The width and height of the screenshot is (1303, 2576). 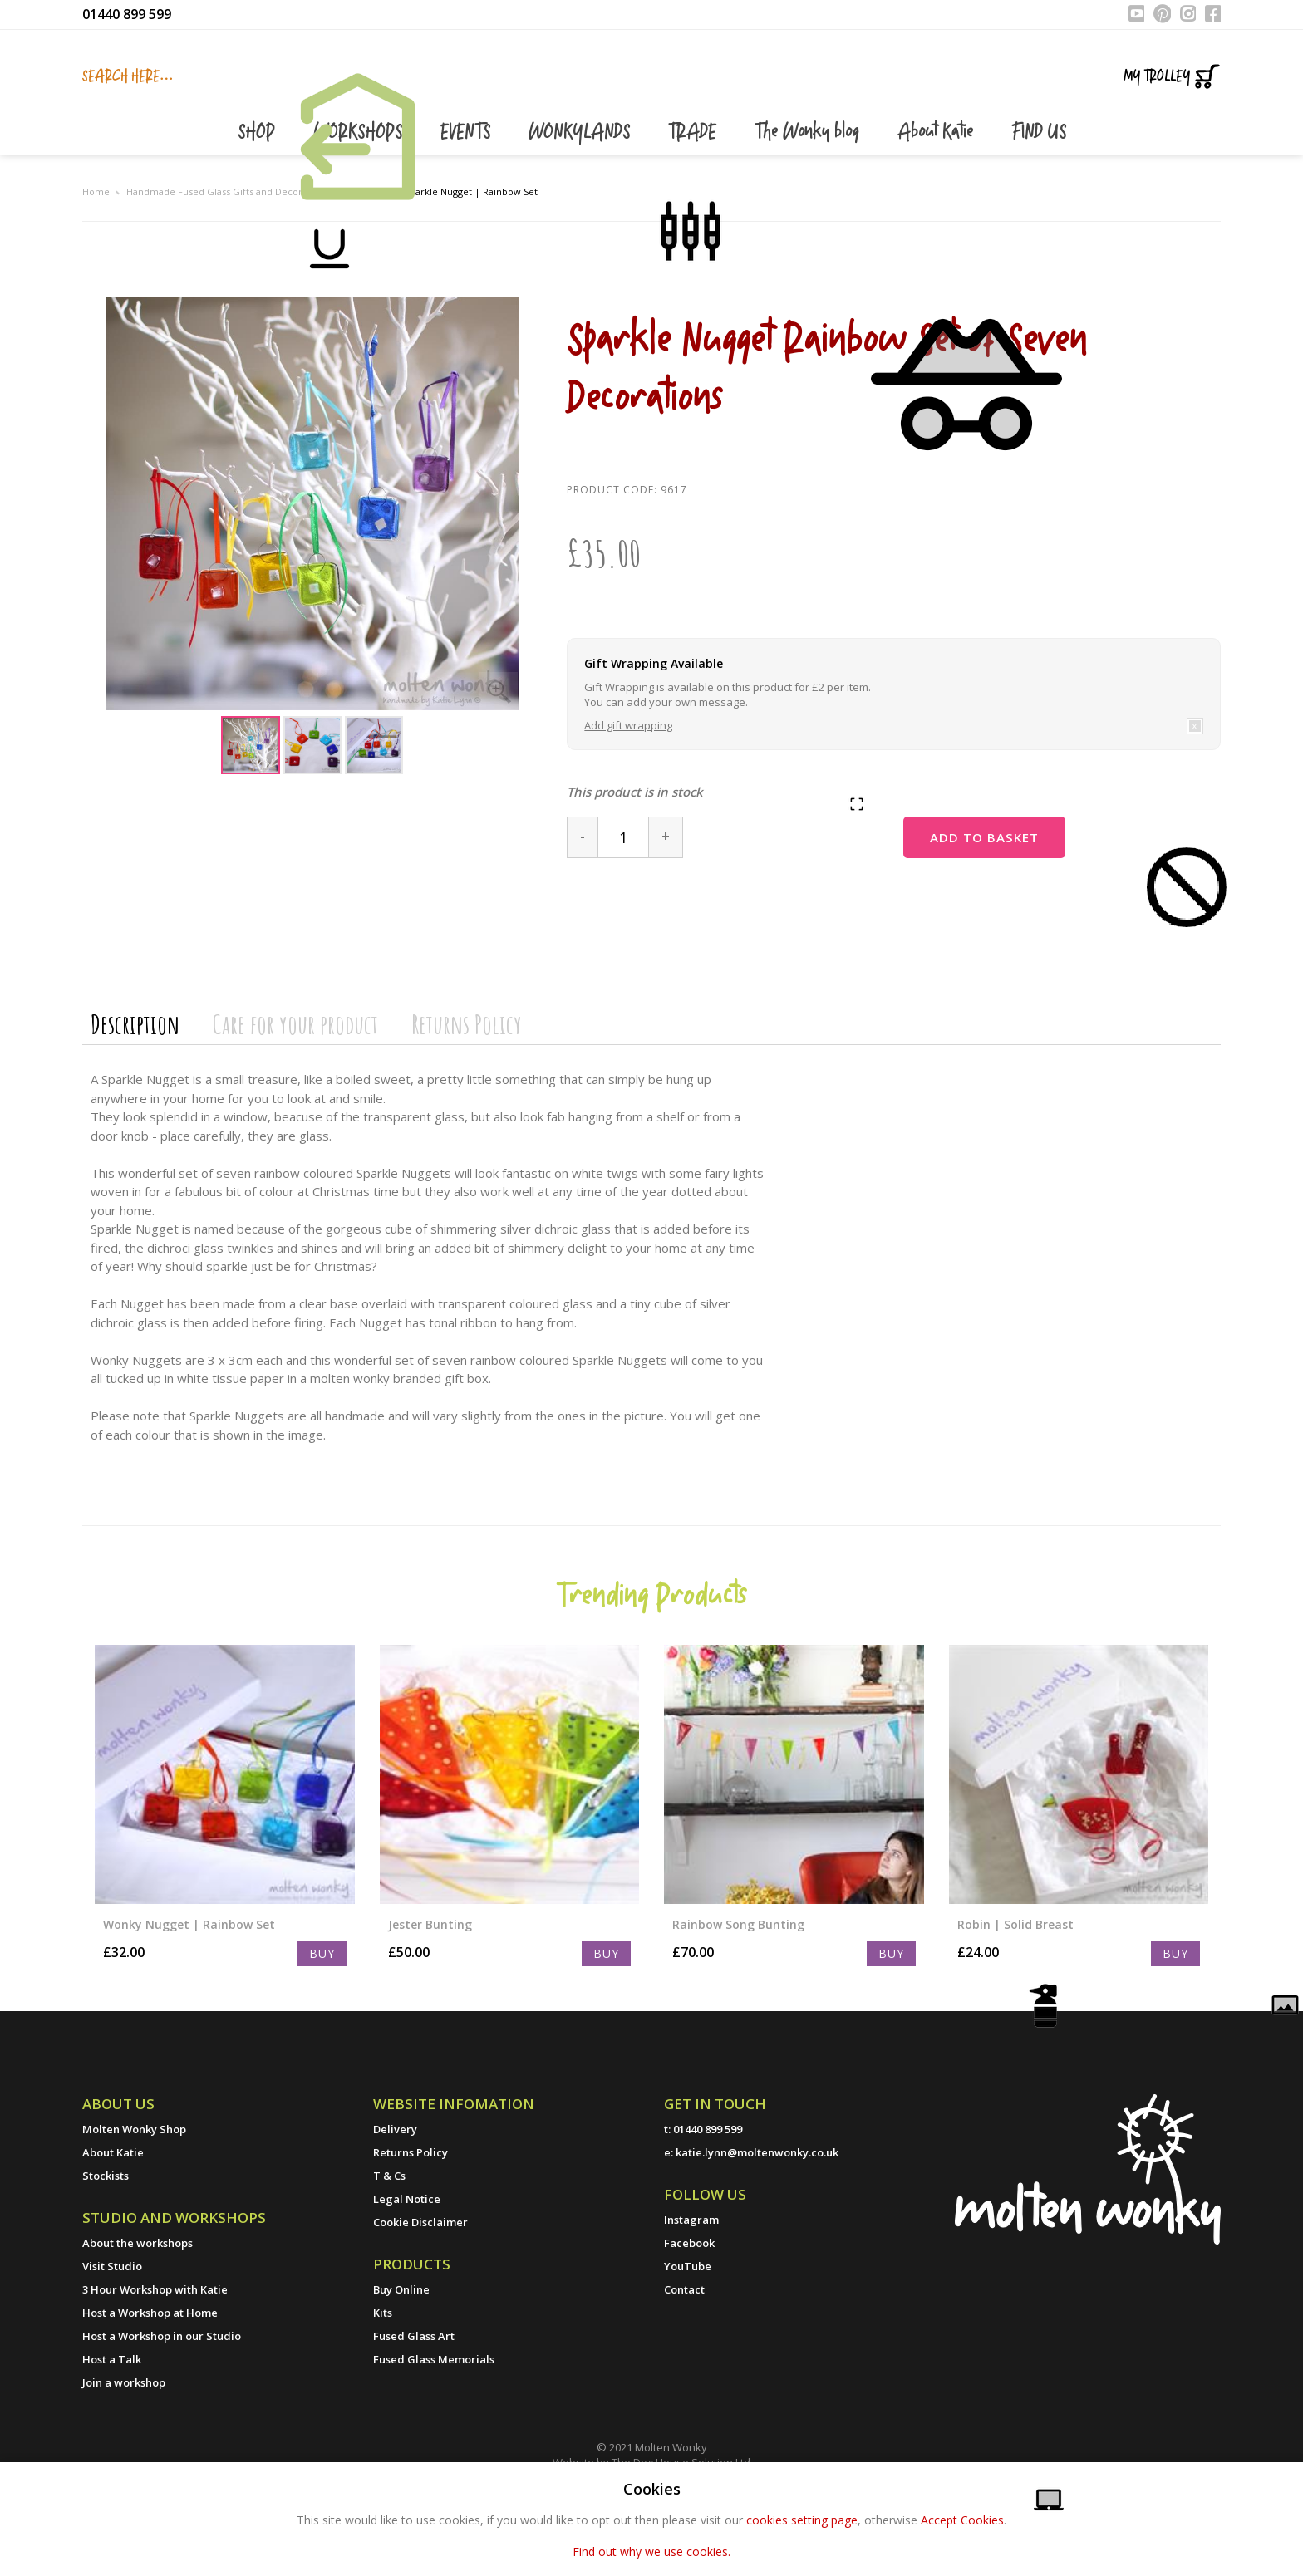 I want to click on view panorama or landscape photos, so click(x=1285, y=2004).